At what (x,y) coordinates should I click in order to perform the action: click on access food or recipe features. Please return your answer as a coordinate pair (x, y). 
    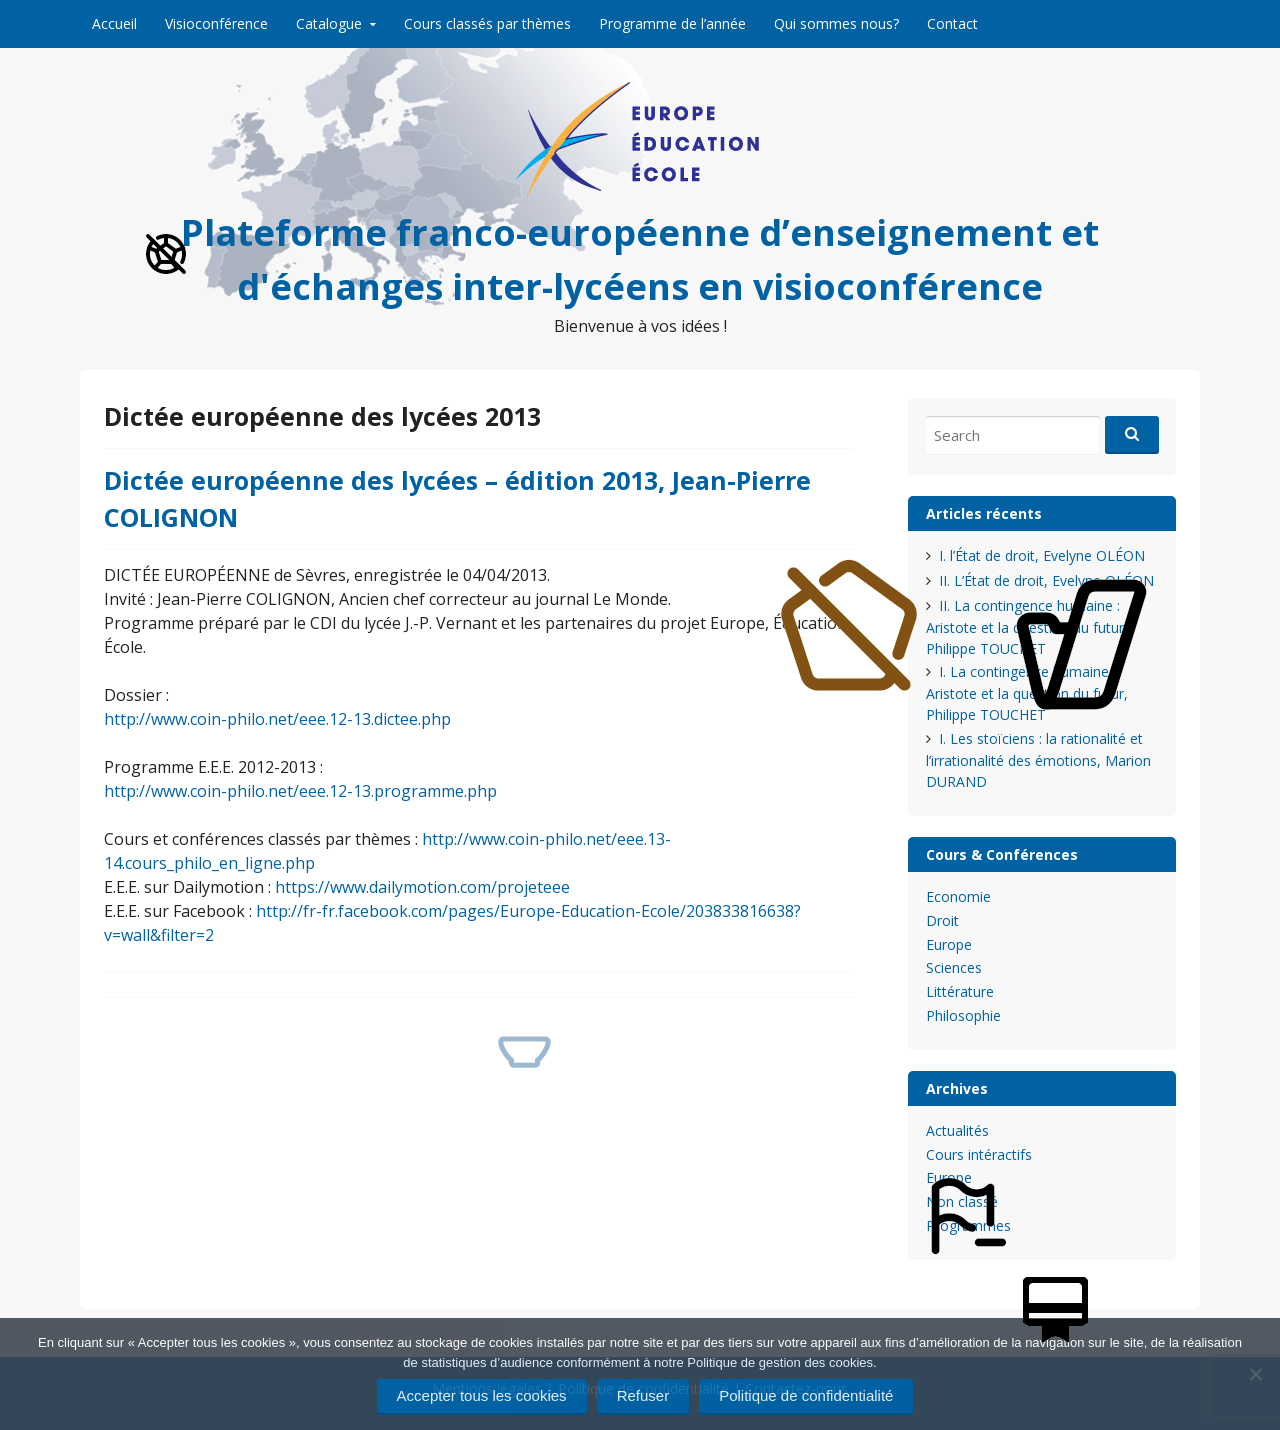
    Looking at the image, I should click on (524, 1049).